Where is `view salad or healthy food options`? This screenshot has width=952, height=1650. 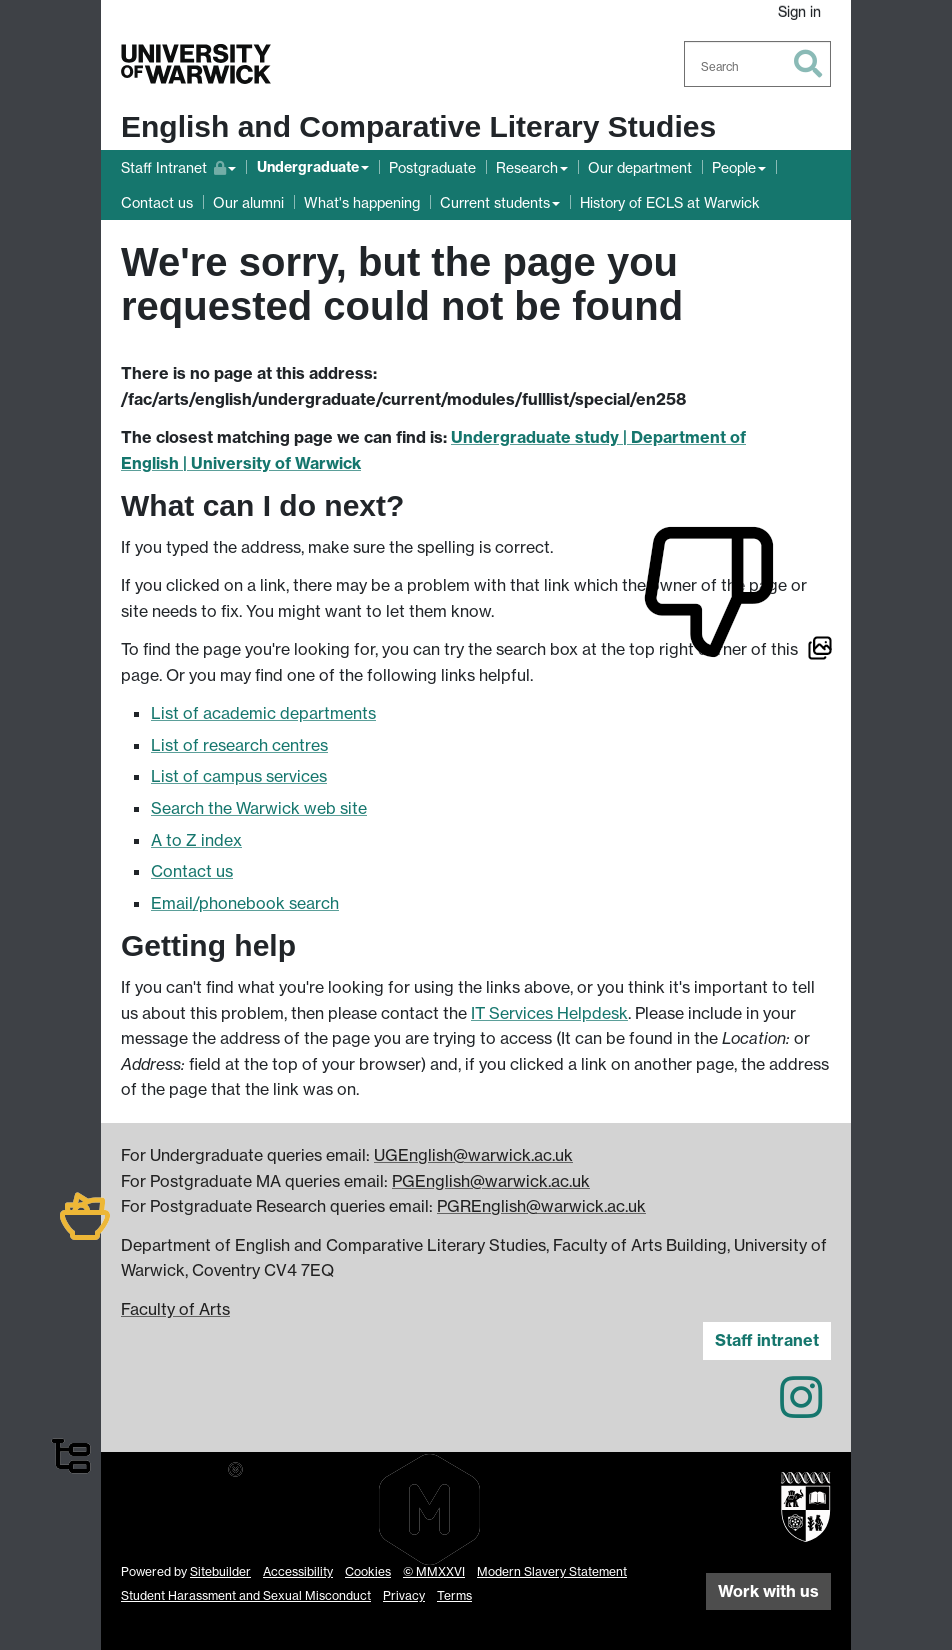
view salad or healthy food options is located at coordinates (85, 1215).